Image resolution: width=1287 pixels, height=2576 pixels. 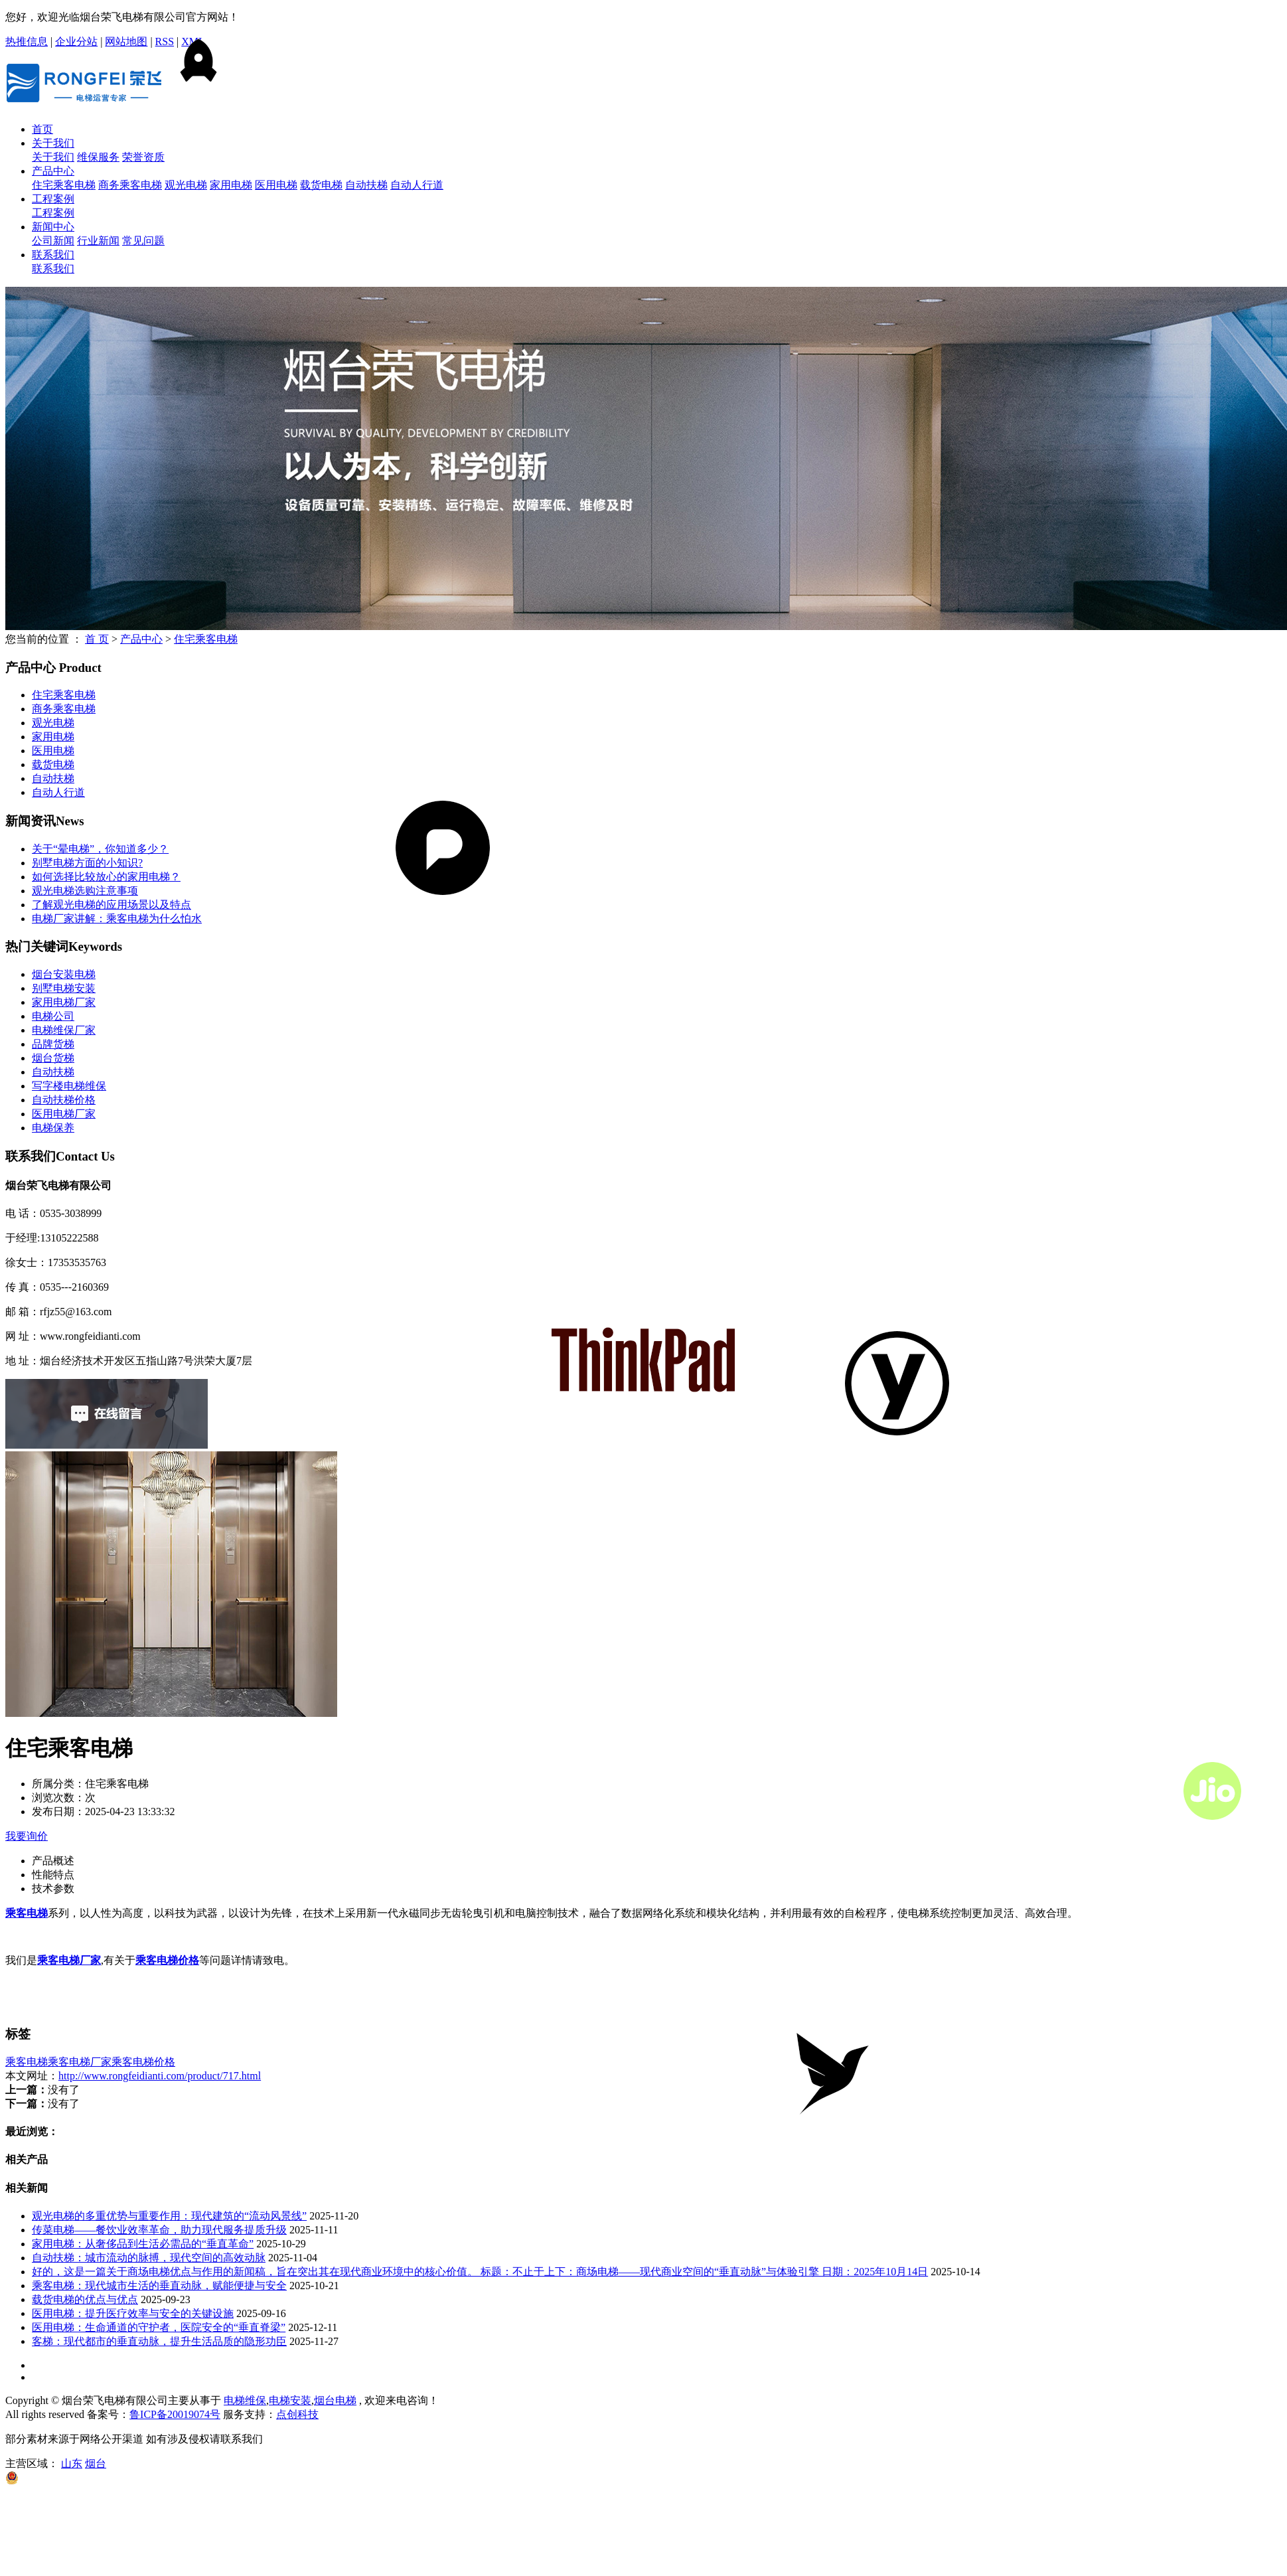 I want to click on open the Pixelfed app, so click(x=443, y=848).